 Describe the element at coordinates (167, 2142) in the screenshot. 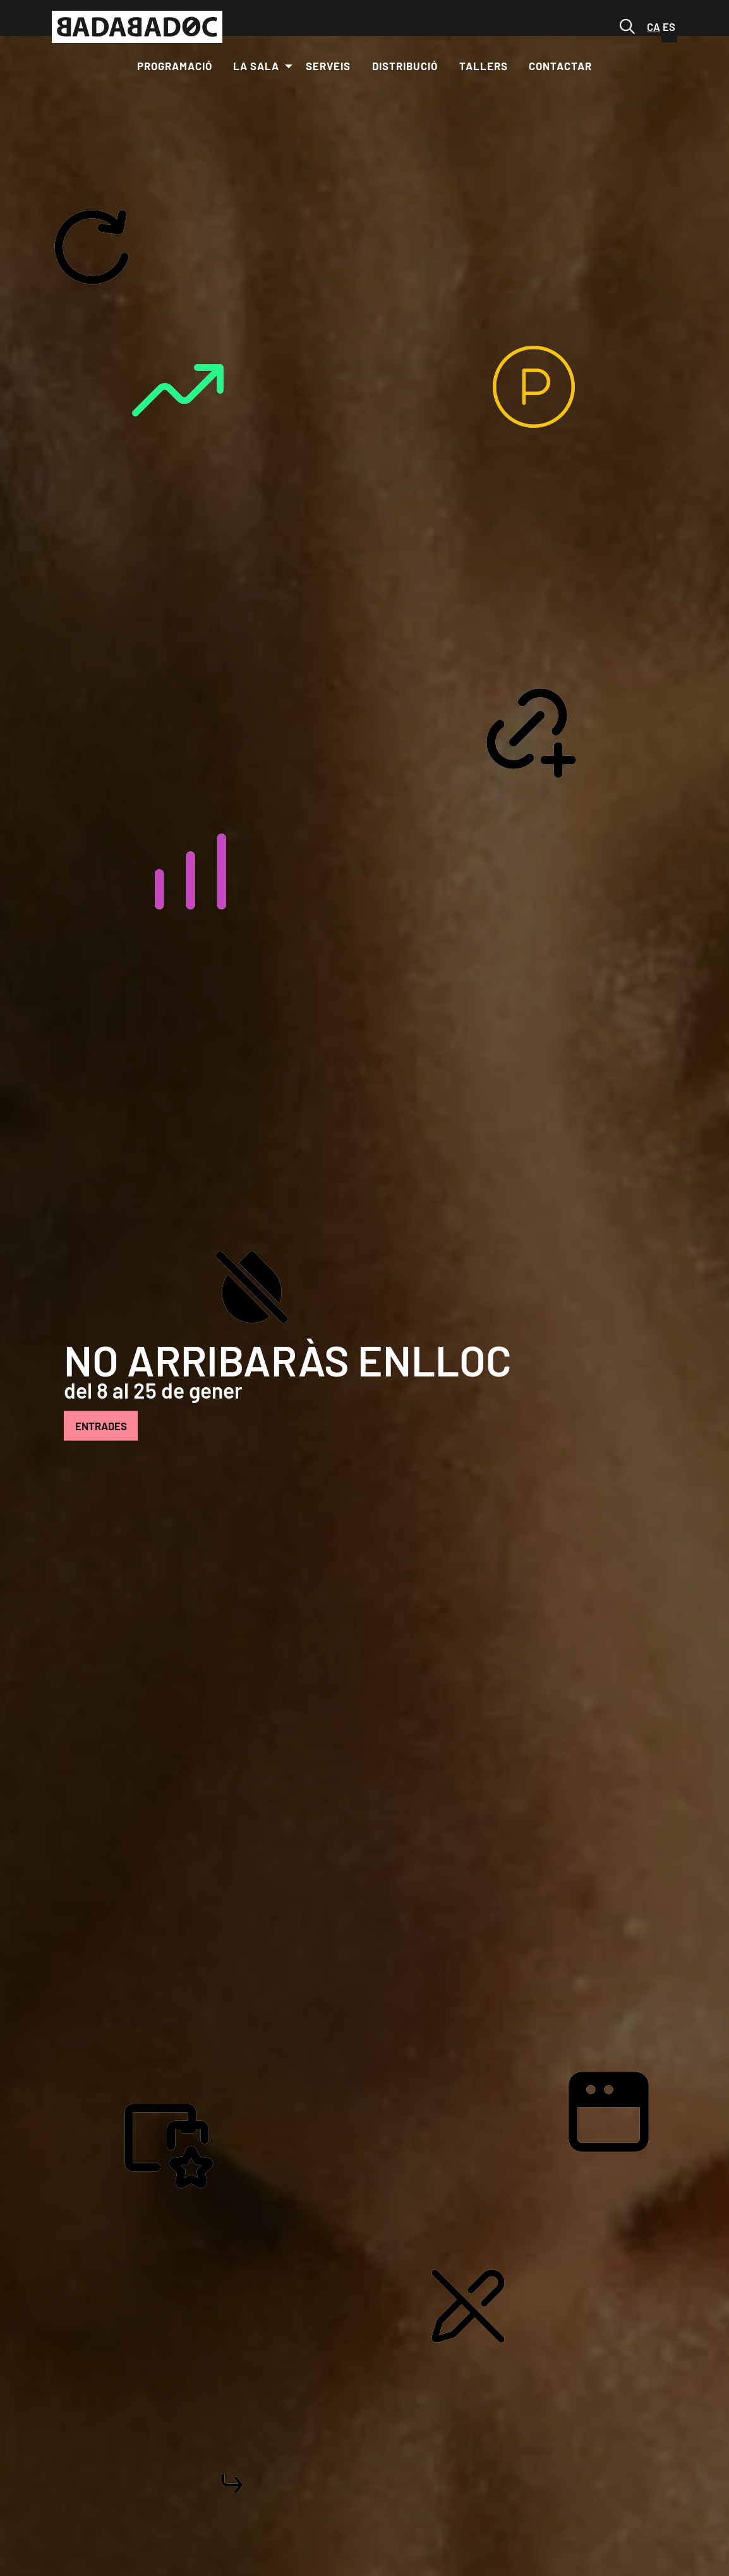

I see `favorite or star a connected device` at that location.